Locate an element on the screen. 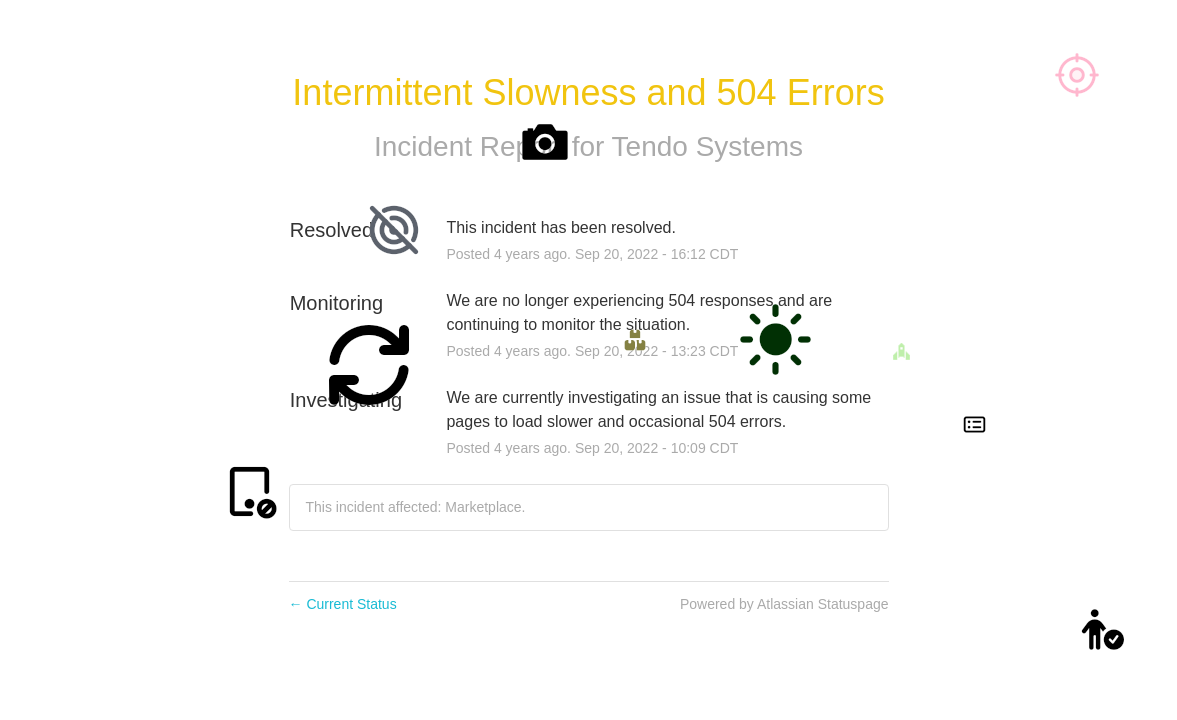 Image resolution: width=1177 pixels, height=720 pixels. cancel tablet connection or pairing is located at coordinates (249, 491).